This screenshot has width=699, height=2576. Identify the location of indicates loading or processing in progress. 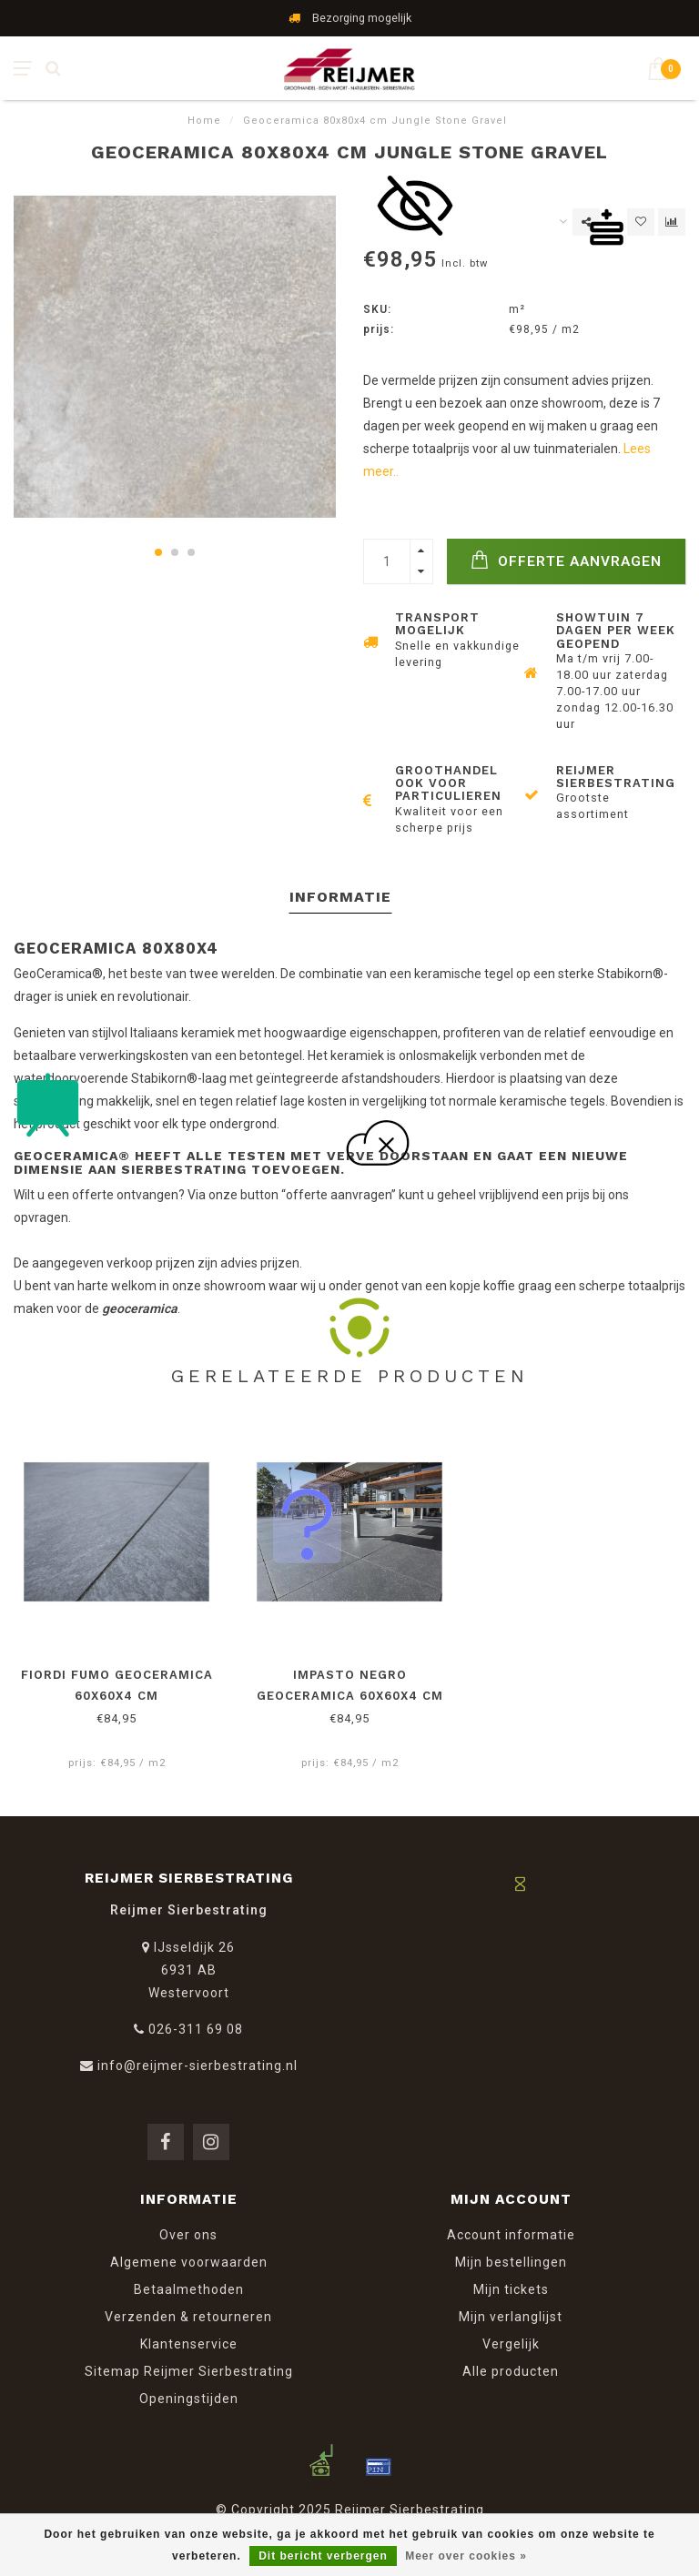
(520, 1884).